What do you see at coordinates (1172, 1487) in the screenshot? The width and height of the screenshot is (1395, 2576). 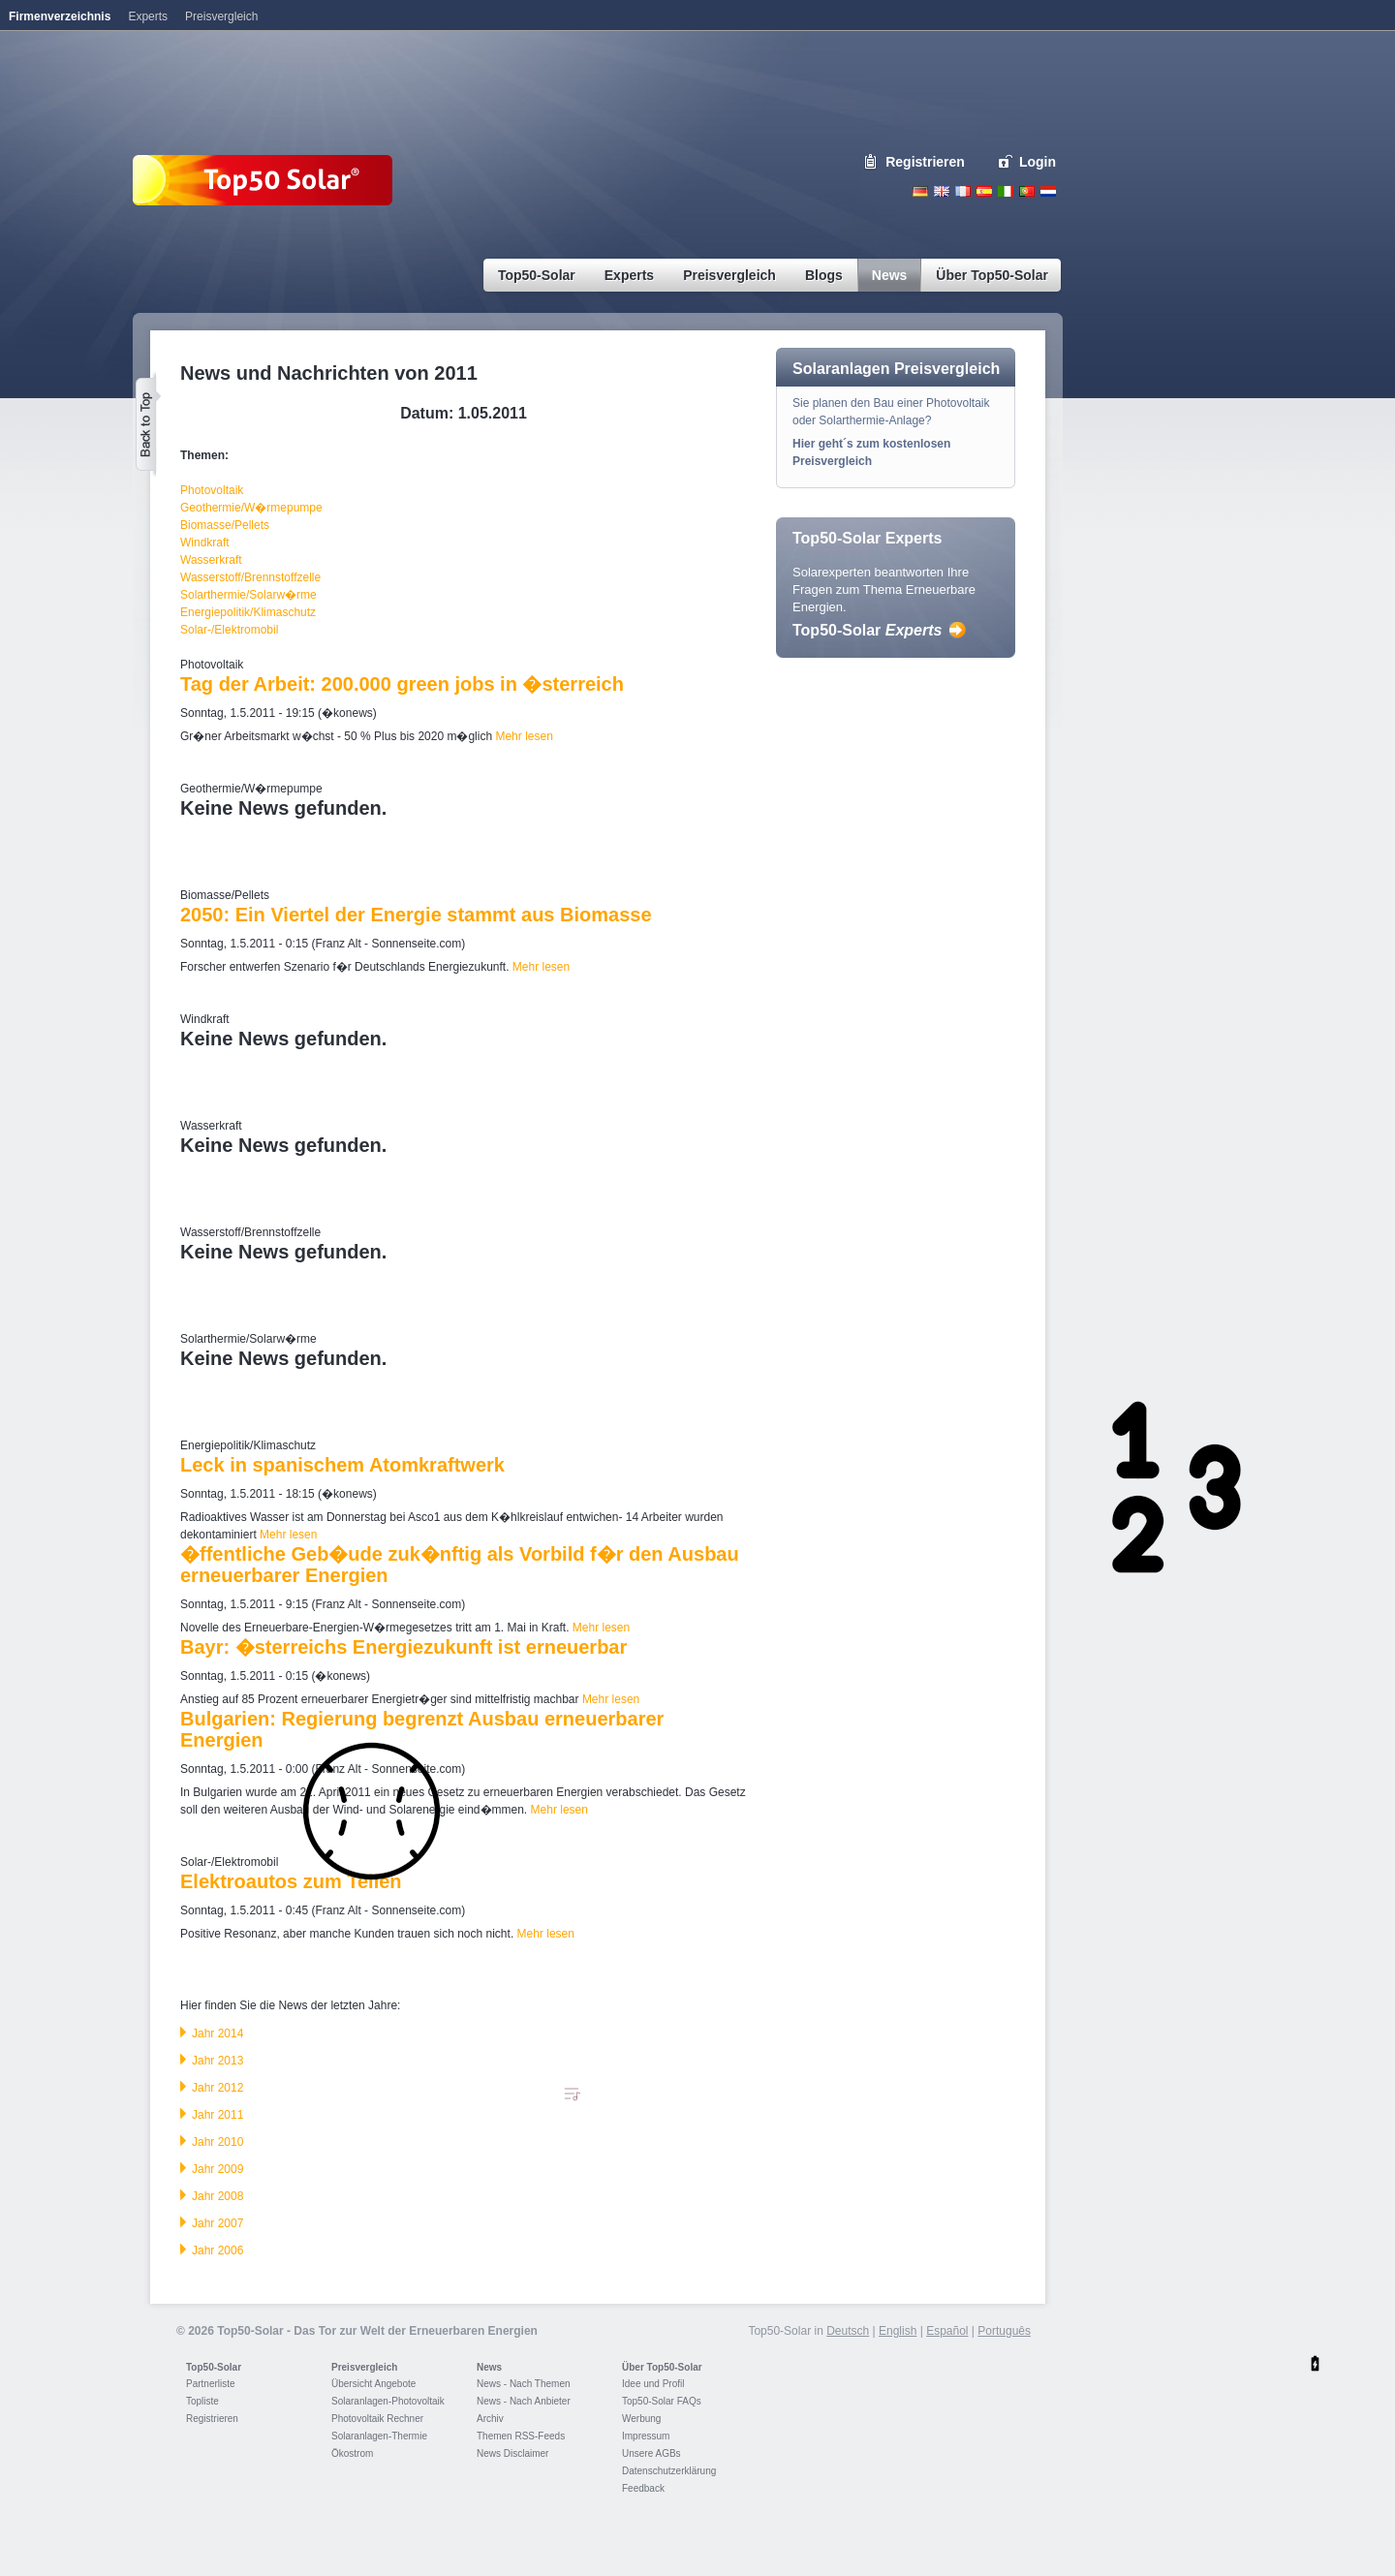 I see `access numbered list formatting` at bounding box center [1172, 1487].